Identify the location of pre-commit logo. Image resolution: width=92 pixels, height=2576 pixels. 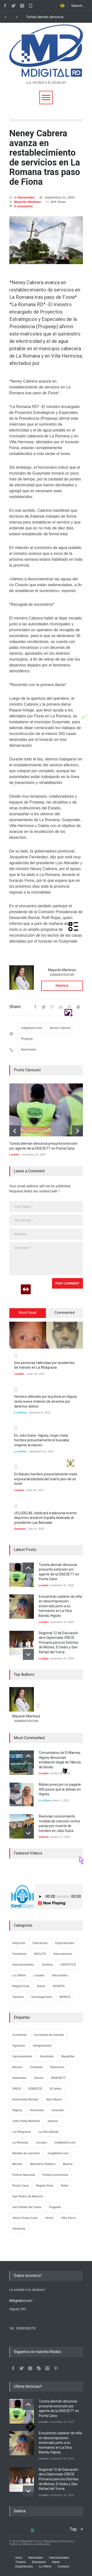
(30, 2427).